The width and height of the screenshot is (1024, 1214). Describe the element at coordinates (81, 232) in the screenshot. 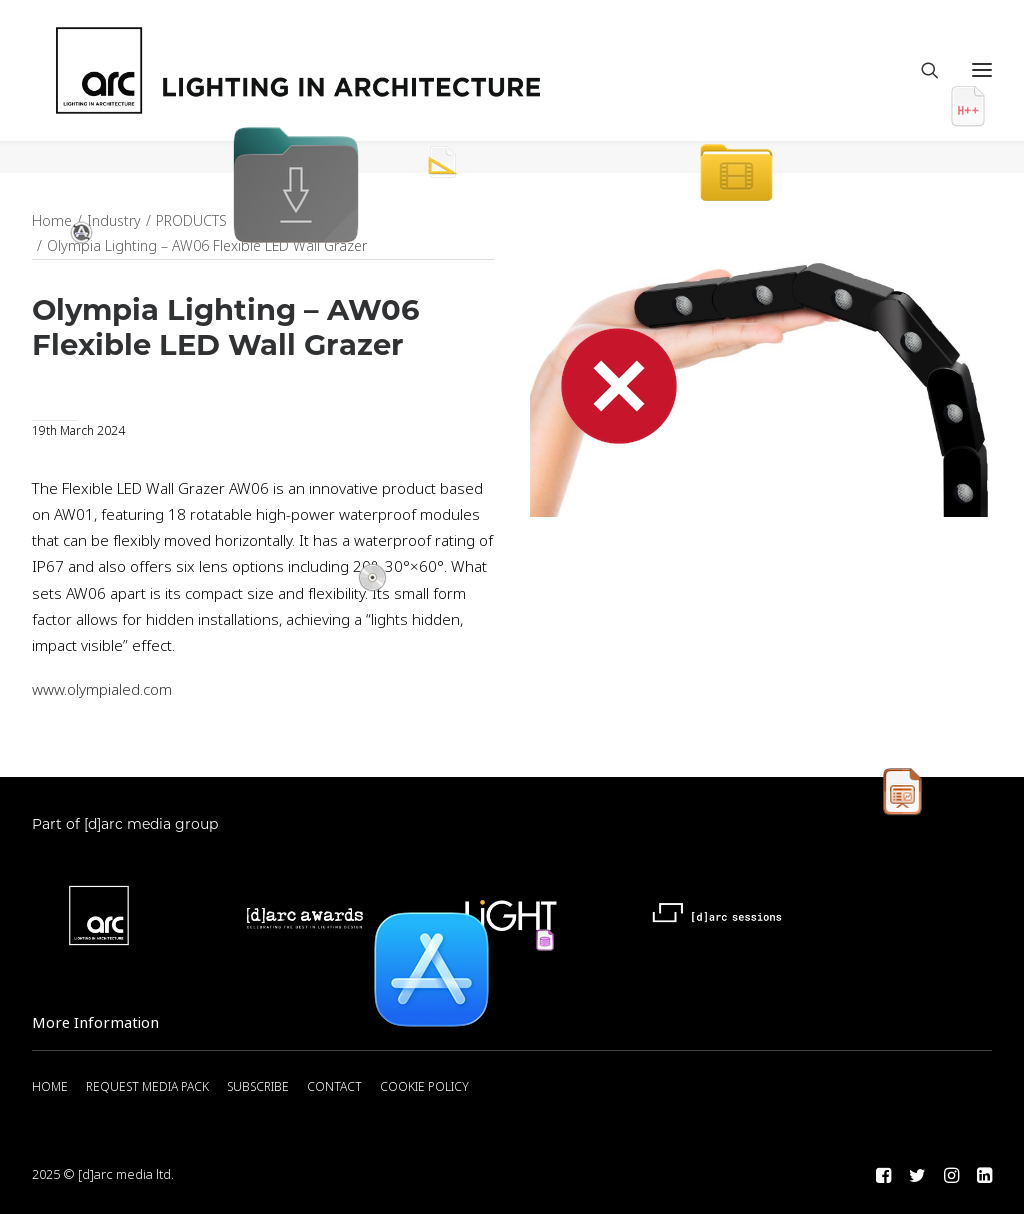

I see `check for available system updates` at that location.